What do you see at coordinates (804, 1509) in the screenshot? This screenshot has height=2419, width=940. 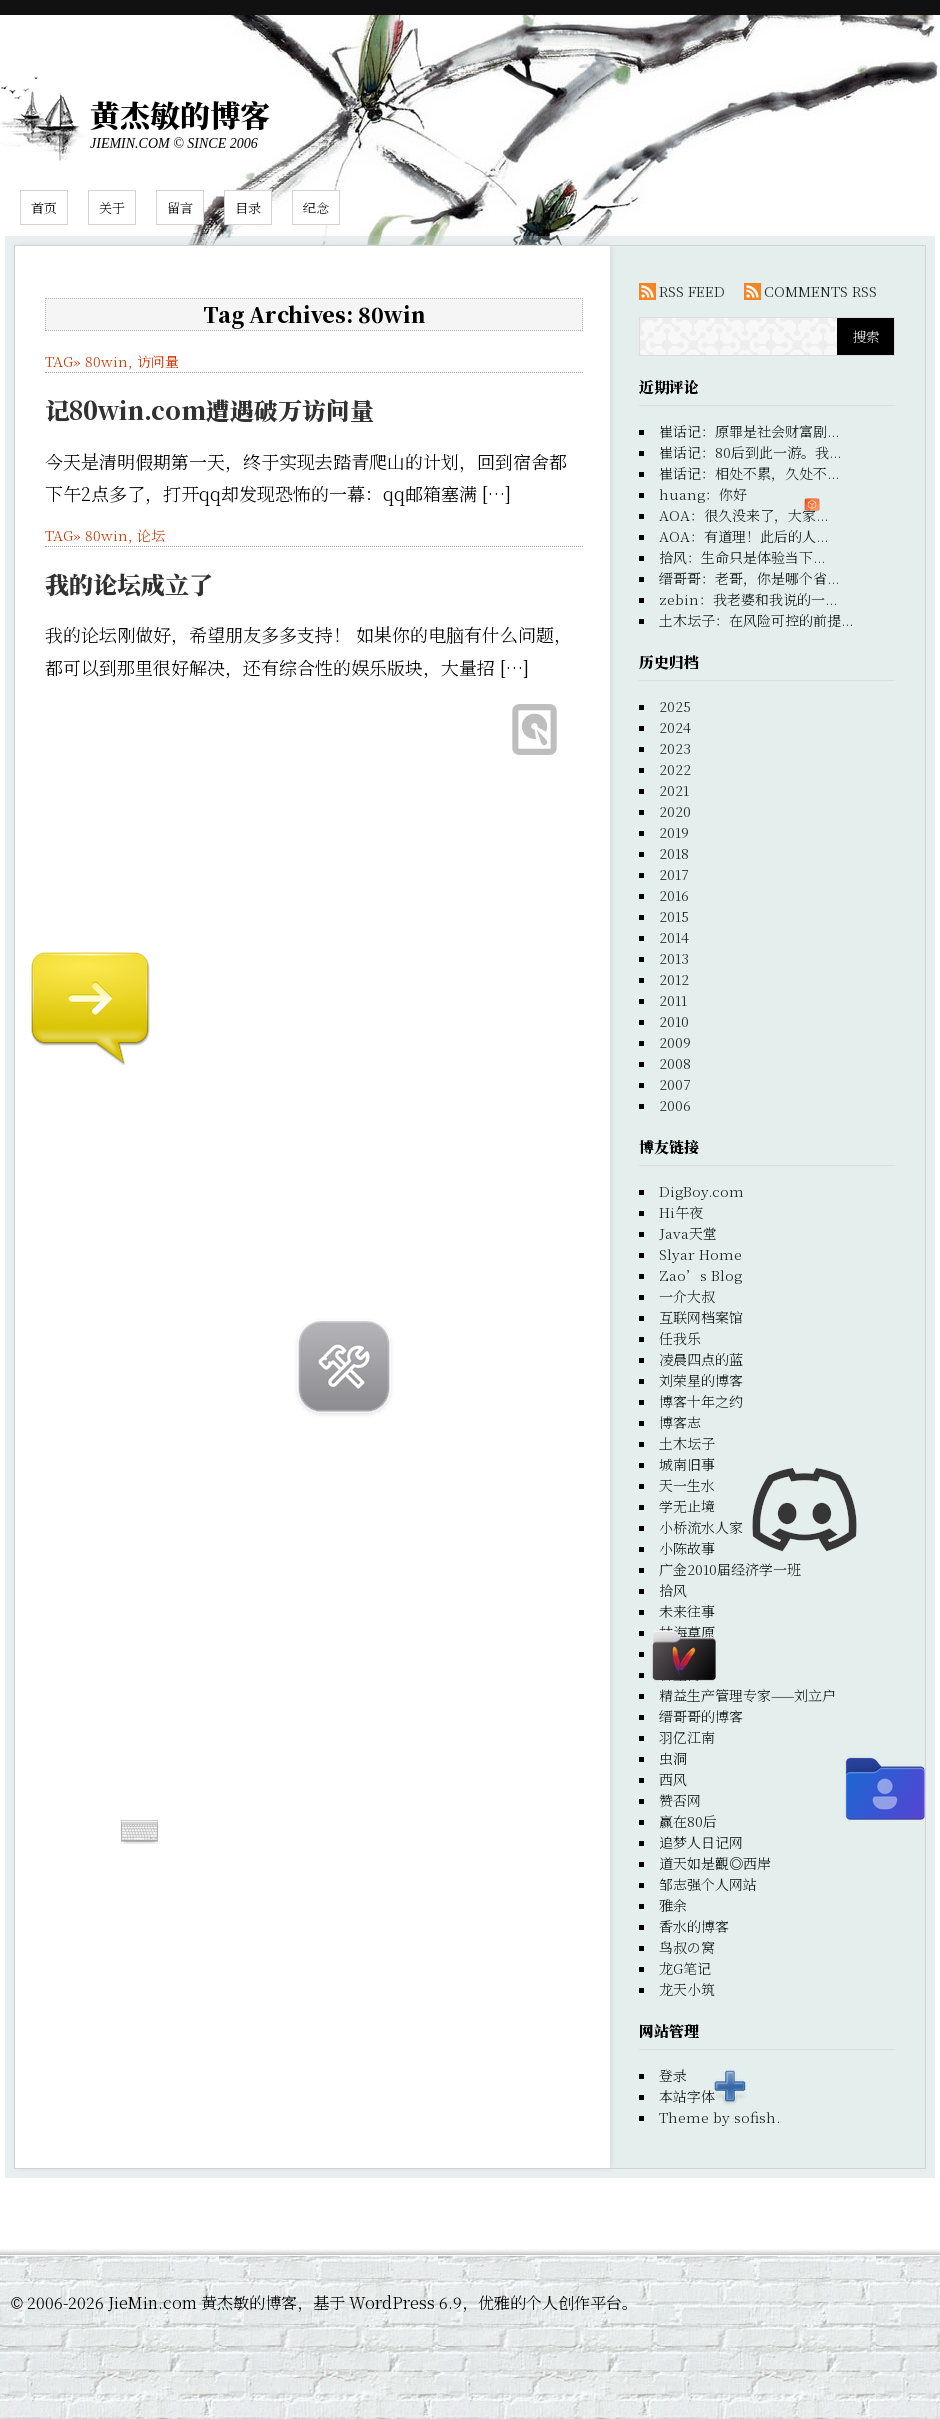 I see `open Discord app` at bounding box center [804, 1509].